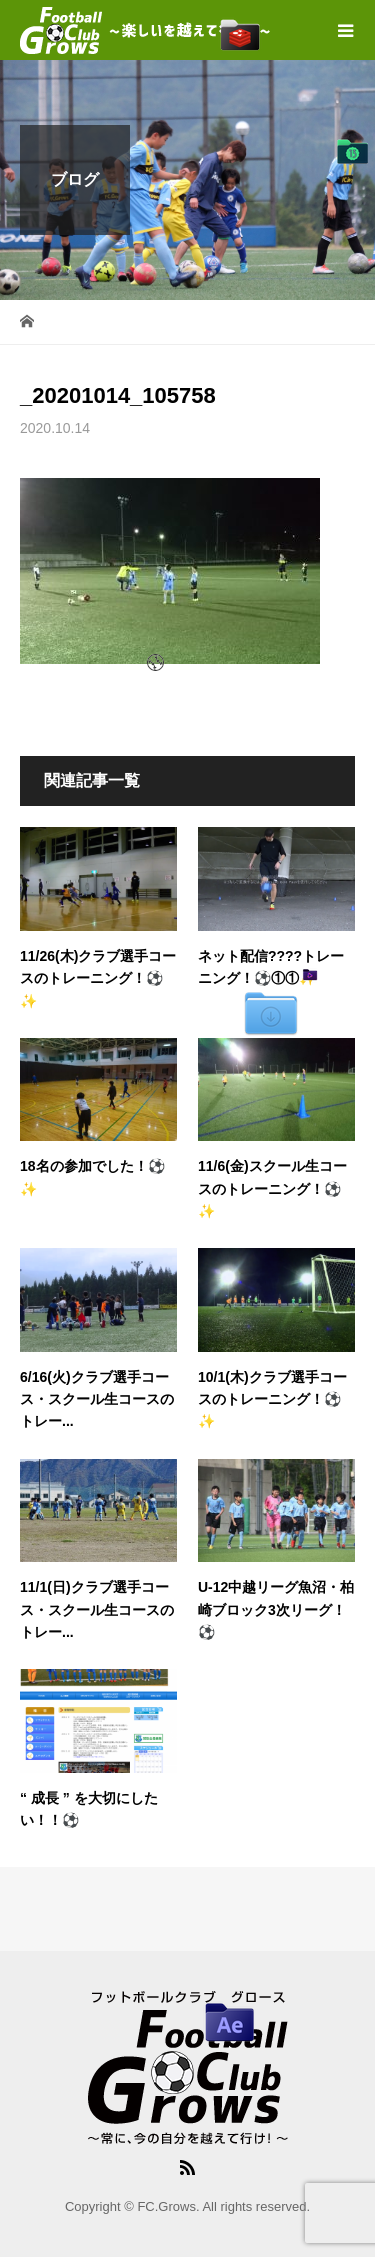  What do you see at coordinates (240, 36) in the screenshot?
I see `open redis database project folder` at bounding box center [240, 36].